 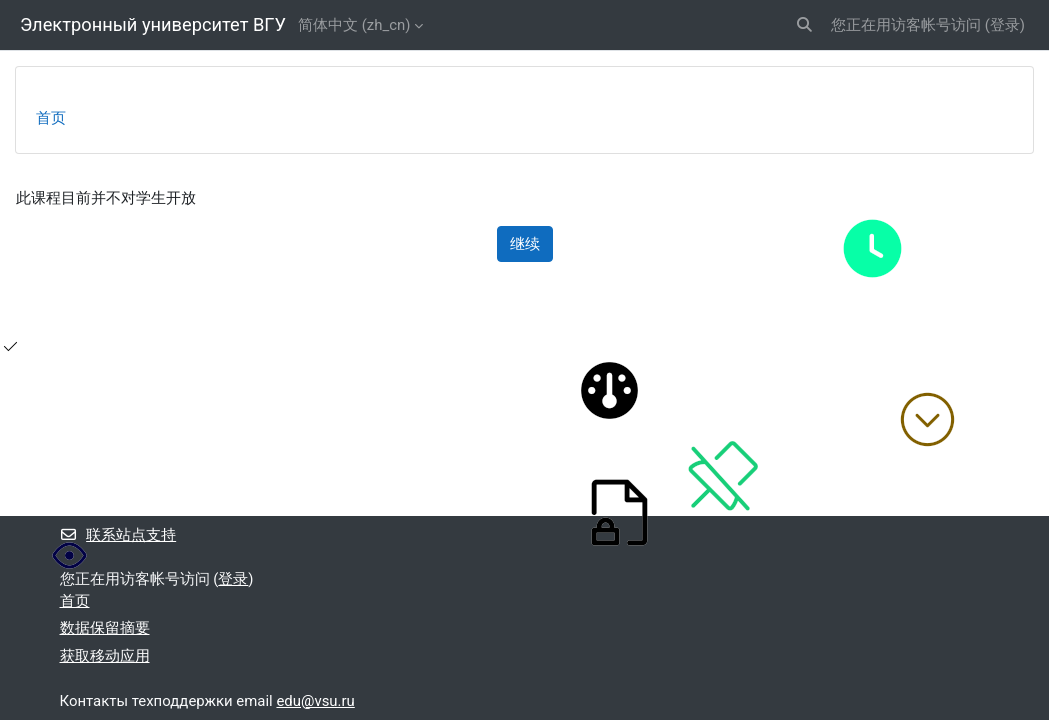 I want to click on access a password-protected file, so click(x=619, y=512).